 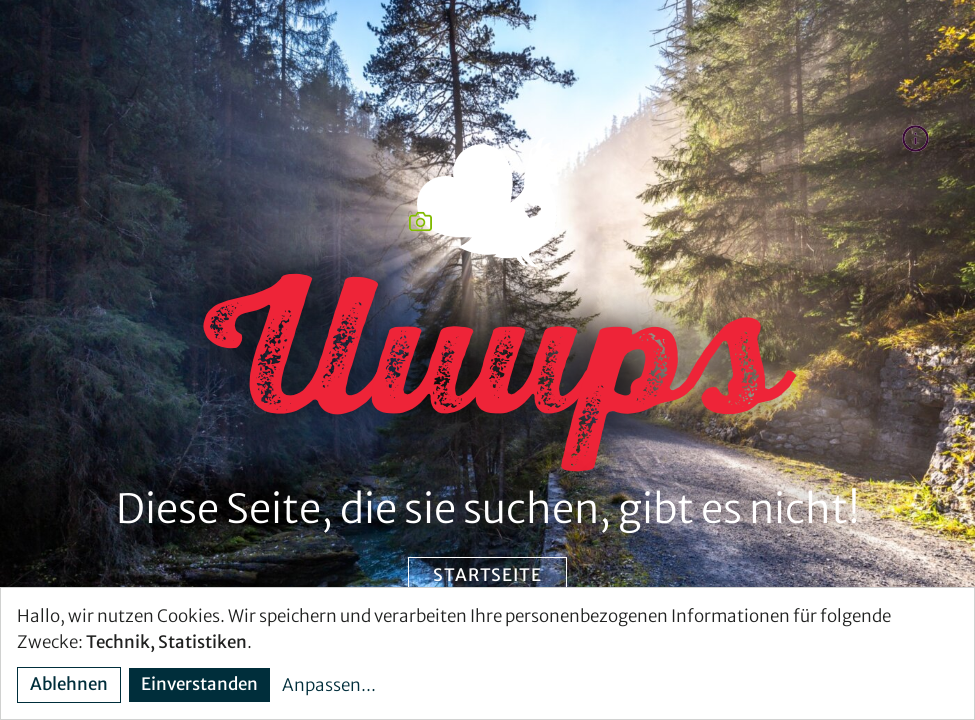 I want to click on take a photo, so click(x=420, y=221).